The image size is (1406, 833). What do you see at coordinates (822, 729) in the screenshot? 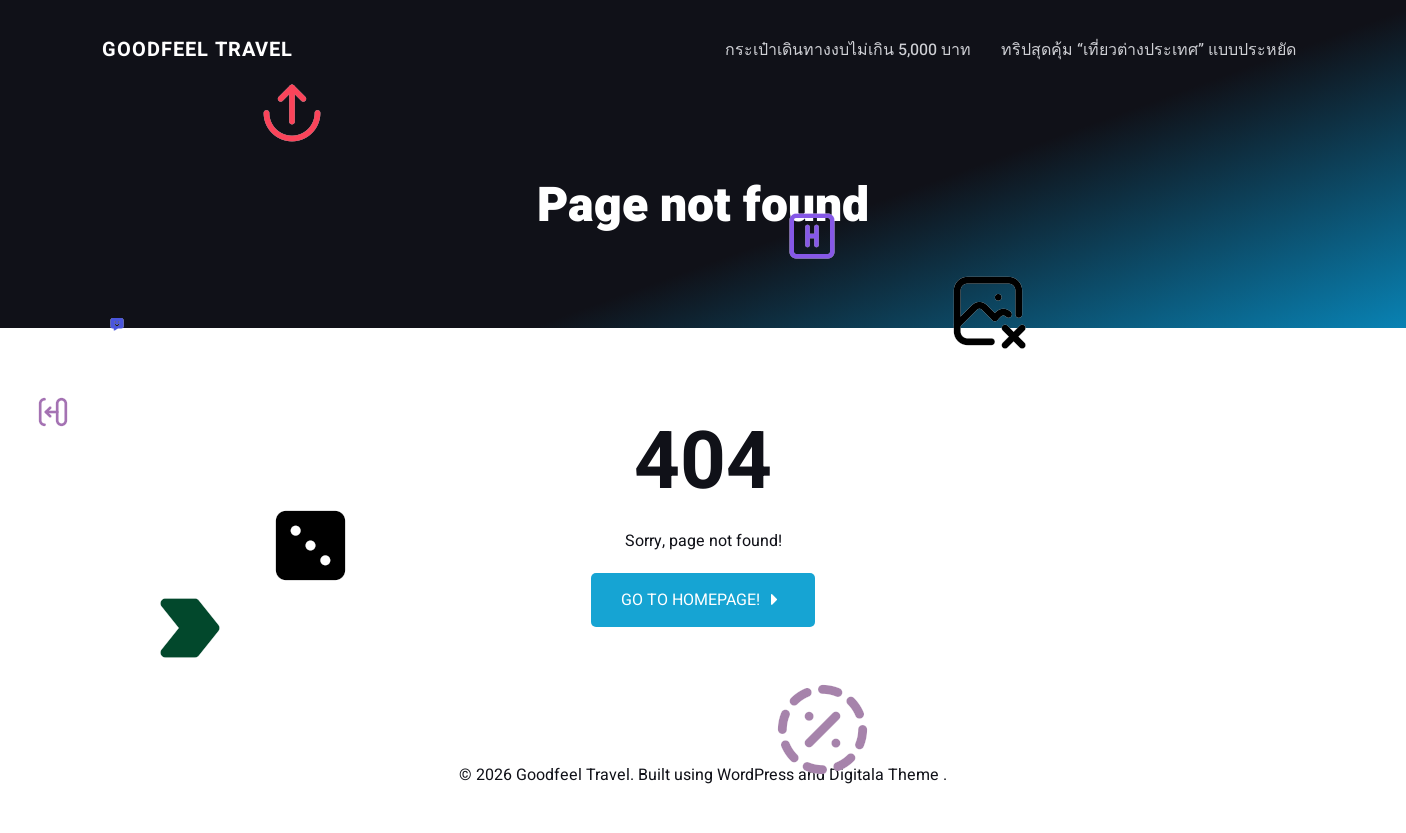
I see `indicates a discount or promotion in progress` at bounding box center [822, 729].